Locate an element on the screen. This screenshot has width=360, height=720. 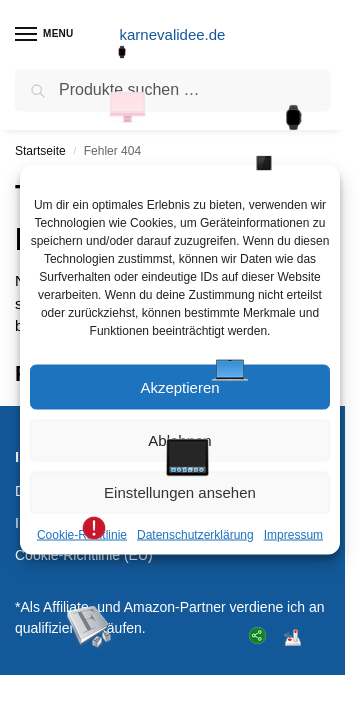
apple watch device icon is located at coordinates (293, 117).